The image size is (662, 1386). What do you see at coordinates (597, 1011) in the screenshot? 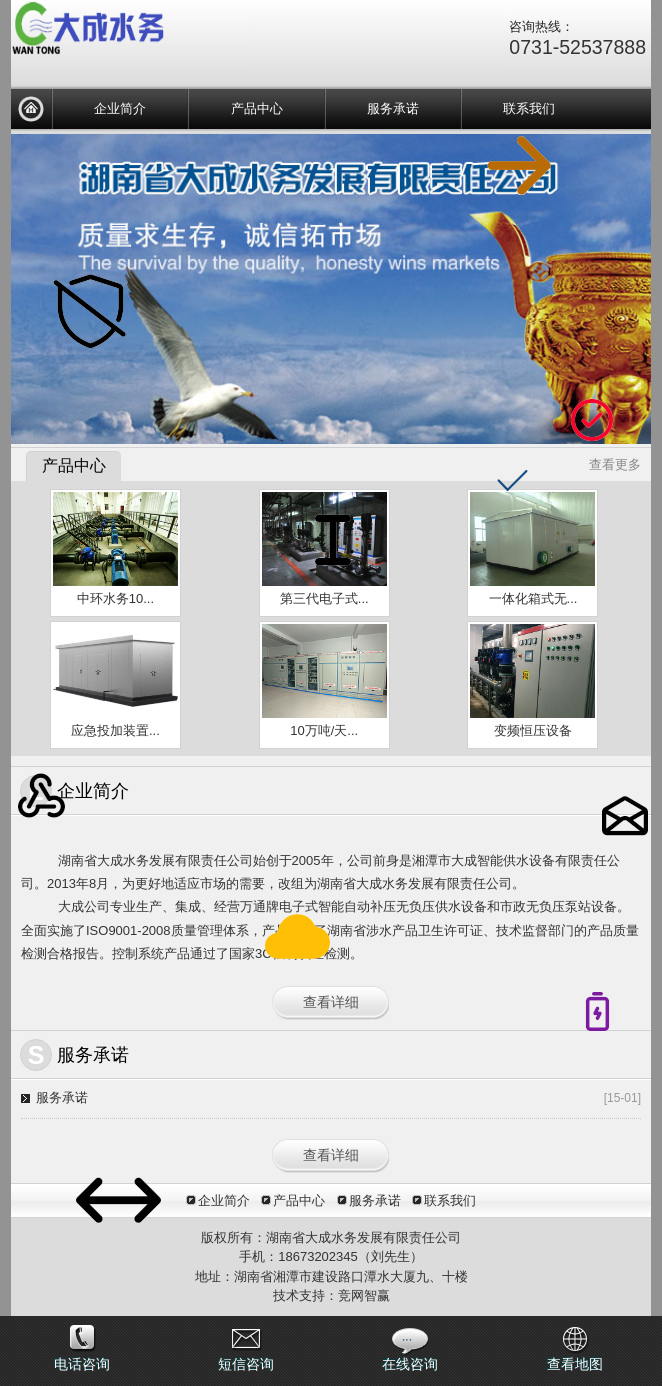
I see `indicates device is currently charging` at bounding box center [597, 1011].